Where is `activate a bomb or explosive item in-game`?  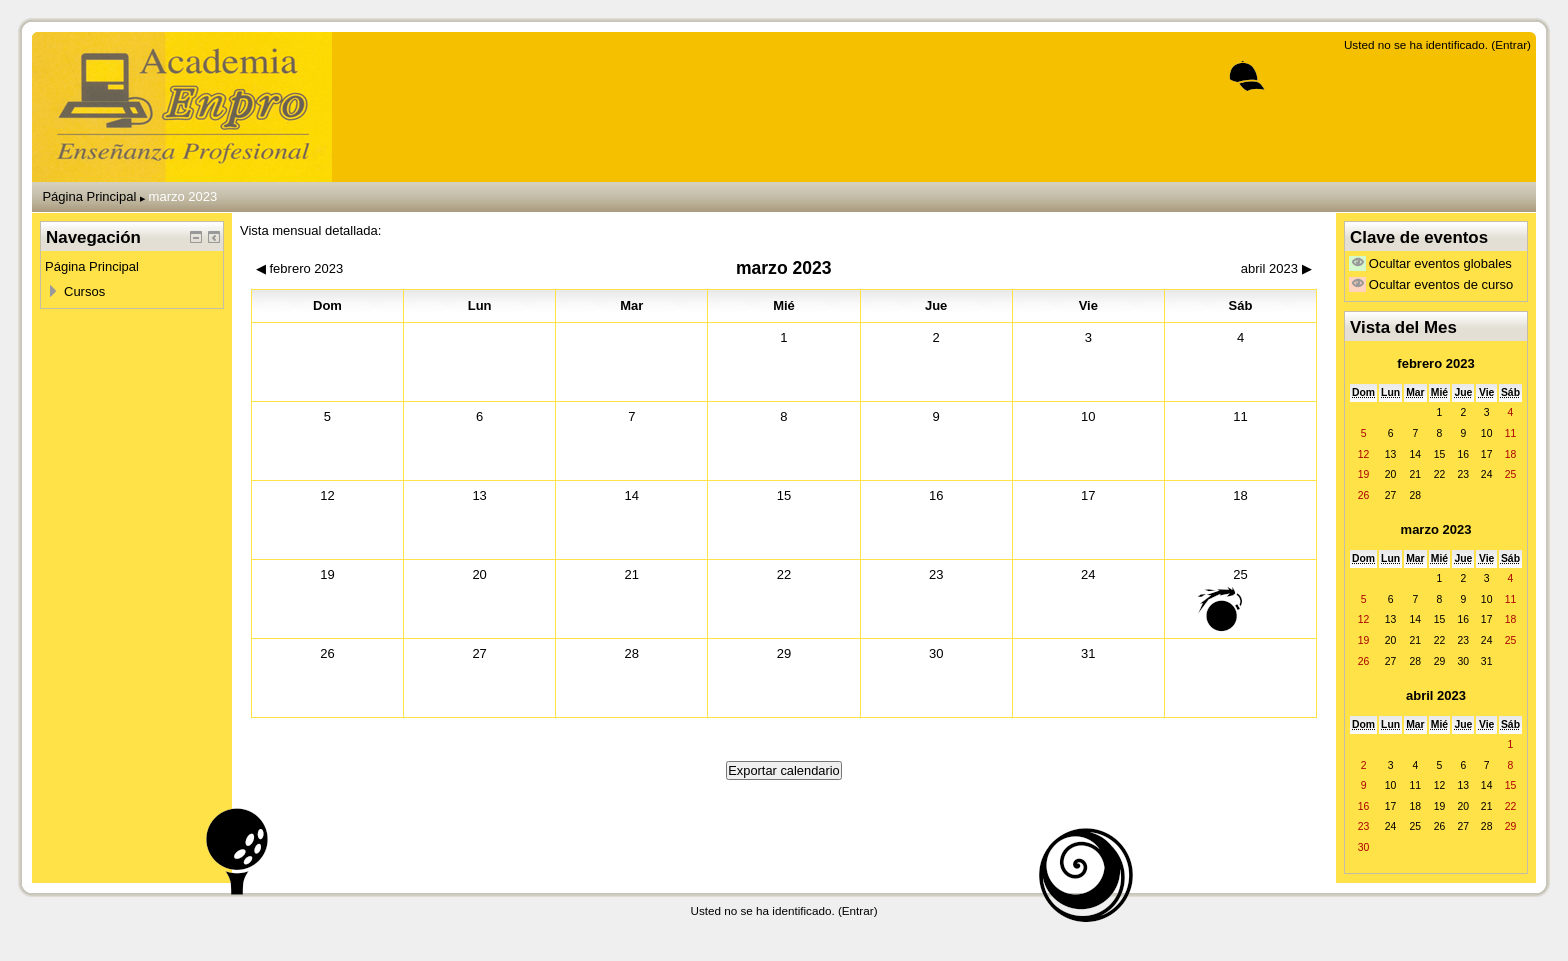
activate a bomb or explosive item in-game is located at coordinates (1220, 609).